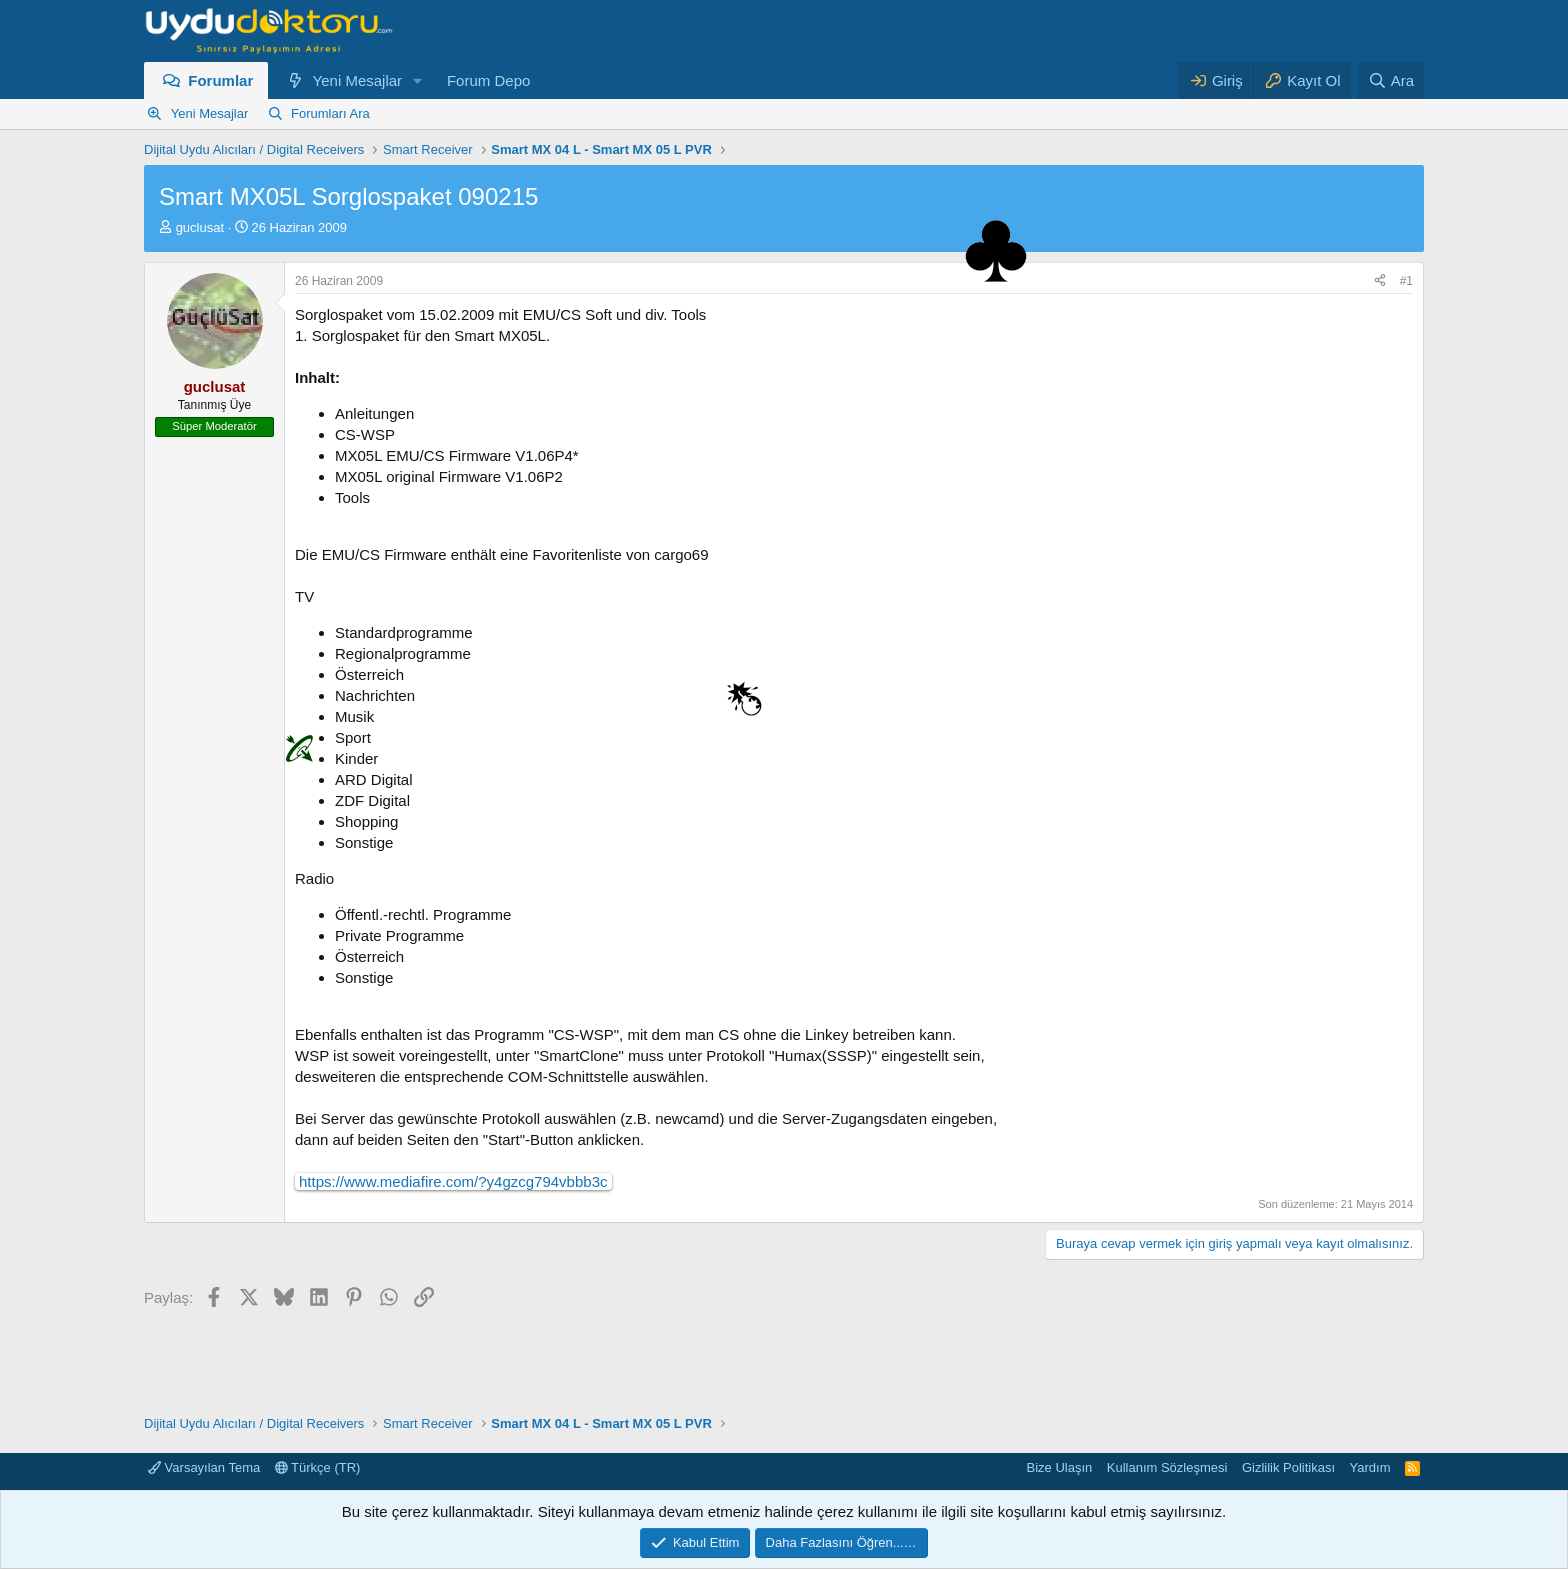 This screenshot has width=1568, height=1569. I want to click on select clubs suit in a card game, so click(996, 251).